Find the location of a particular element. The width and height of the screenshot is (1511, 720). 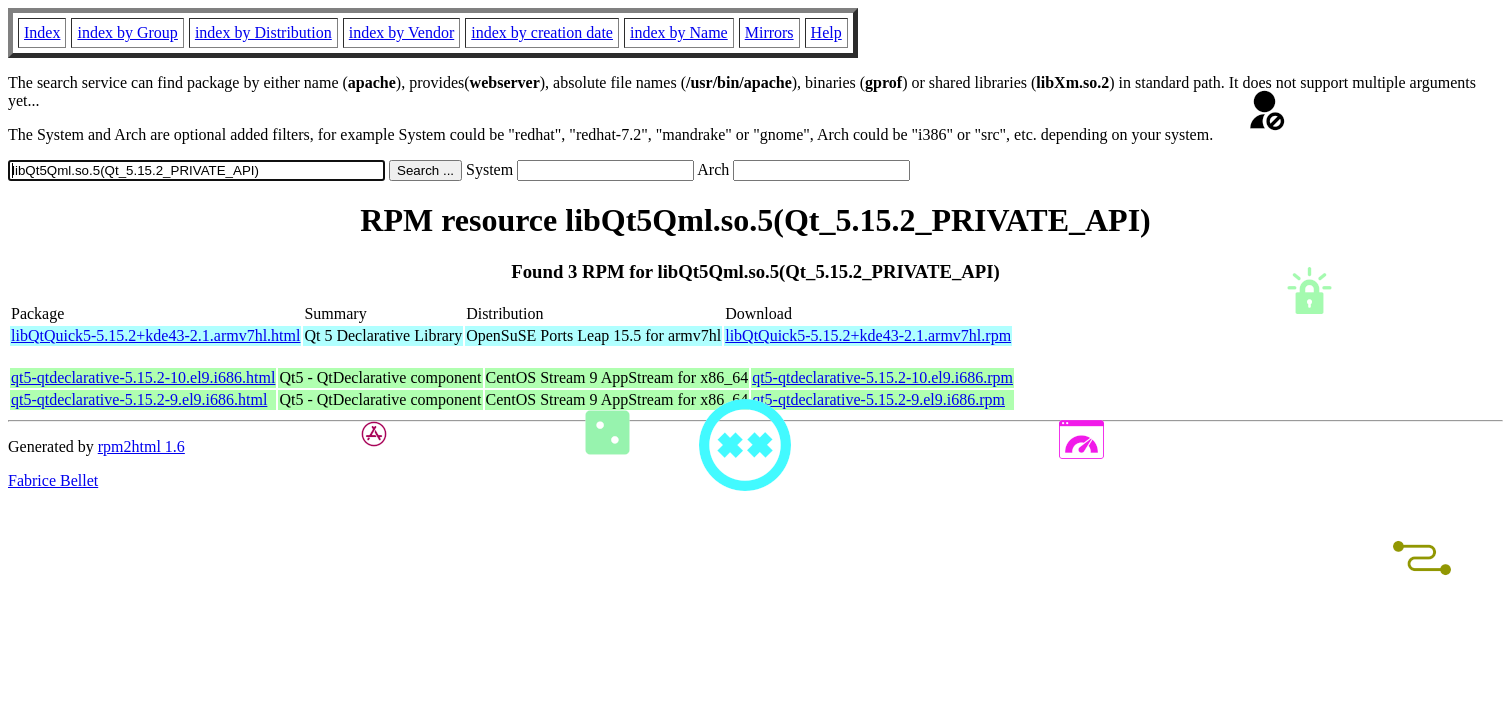

facepunch studios logo is located at coordinates (745, 445).